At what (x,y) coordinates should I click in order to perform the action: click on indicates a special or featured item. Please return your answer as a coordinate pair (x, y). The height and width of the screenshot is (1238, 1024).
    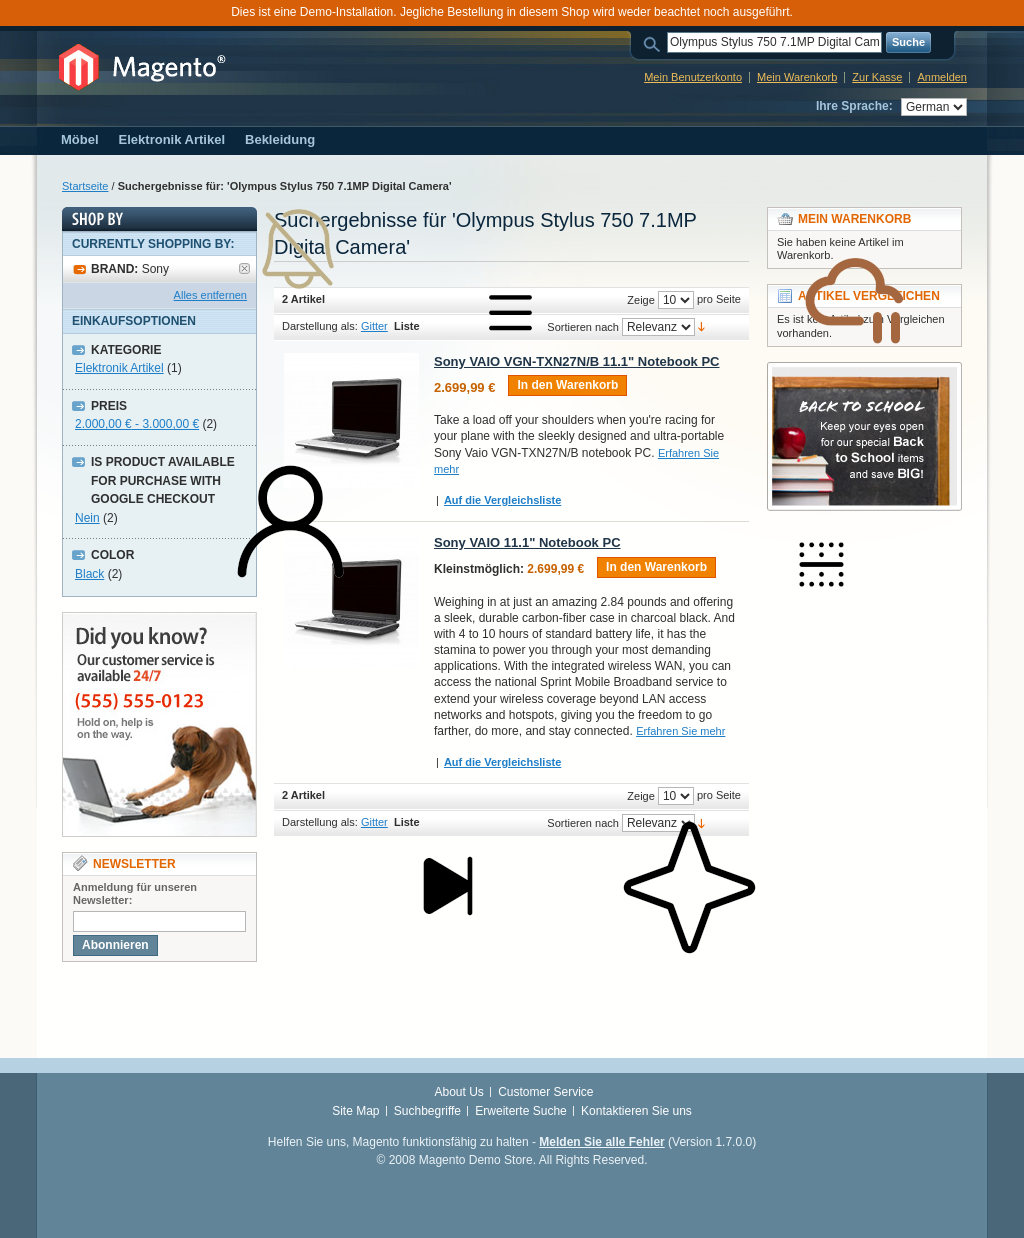
    Looking at the image, I should click on (689, 887).